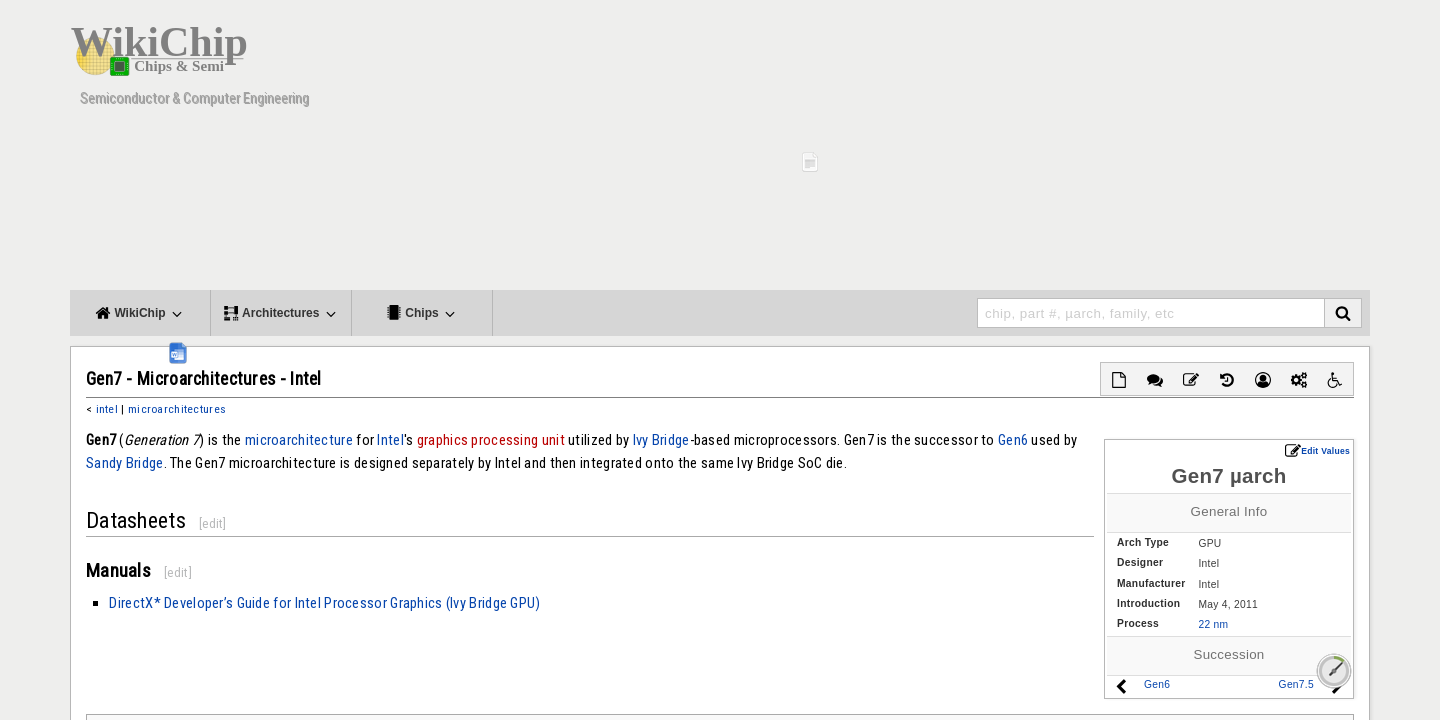 This screenshot has height=720, width=1440. What do you see at coordinates (810, 162) in the screenshot?
I see `a plain text file` at bounding box center [810, 162].